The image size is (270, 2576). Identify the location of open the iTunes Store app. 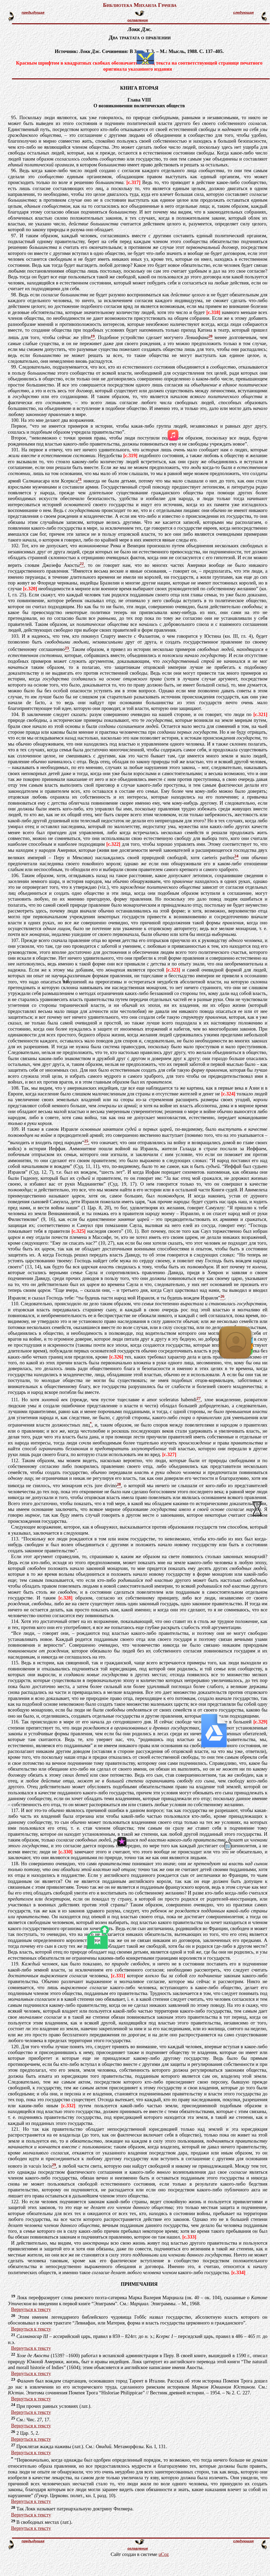
(122, 1842).